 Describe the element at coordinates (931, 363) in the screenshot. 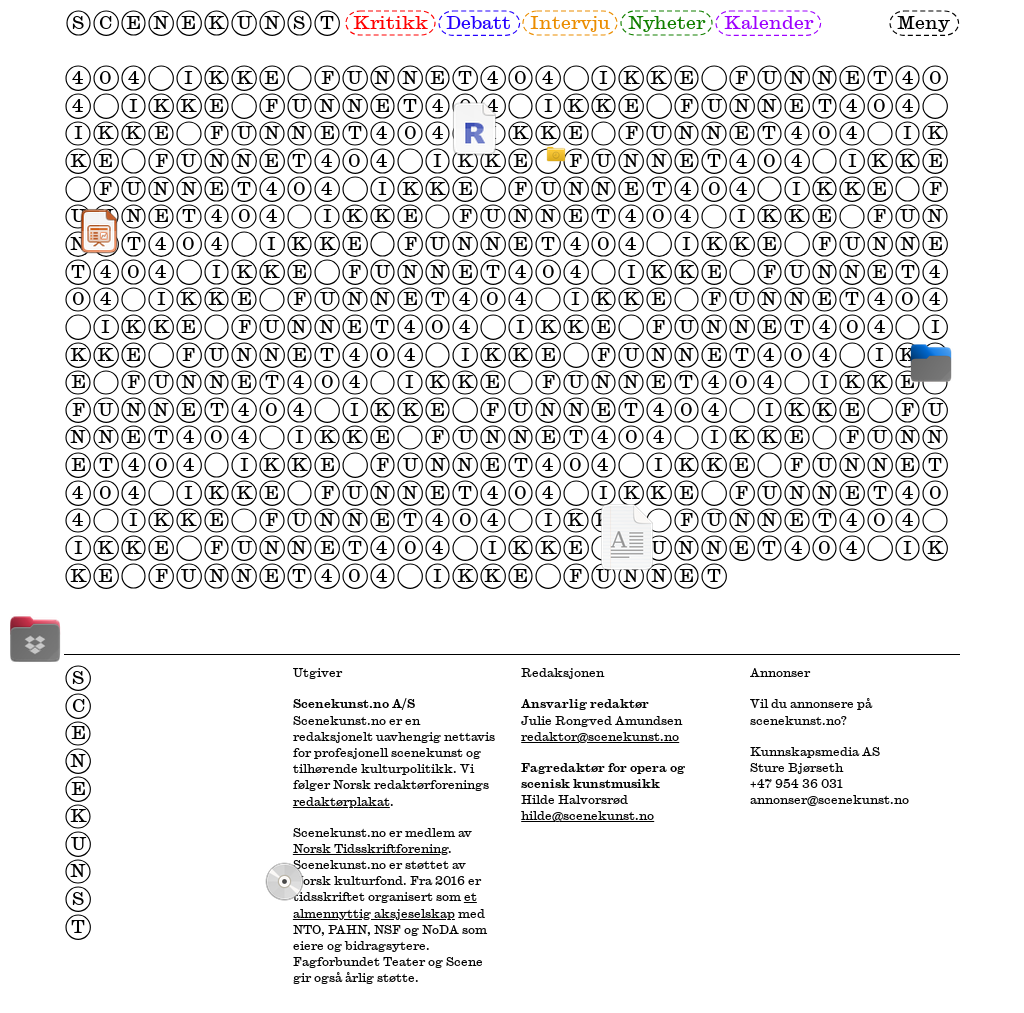

I see `drop files here to move them into this folder` at that location.